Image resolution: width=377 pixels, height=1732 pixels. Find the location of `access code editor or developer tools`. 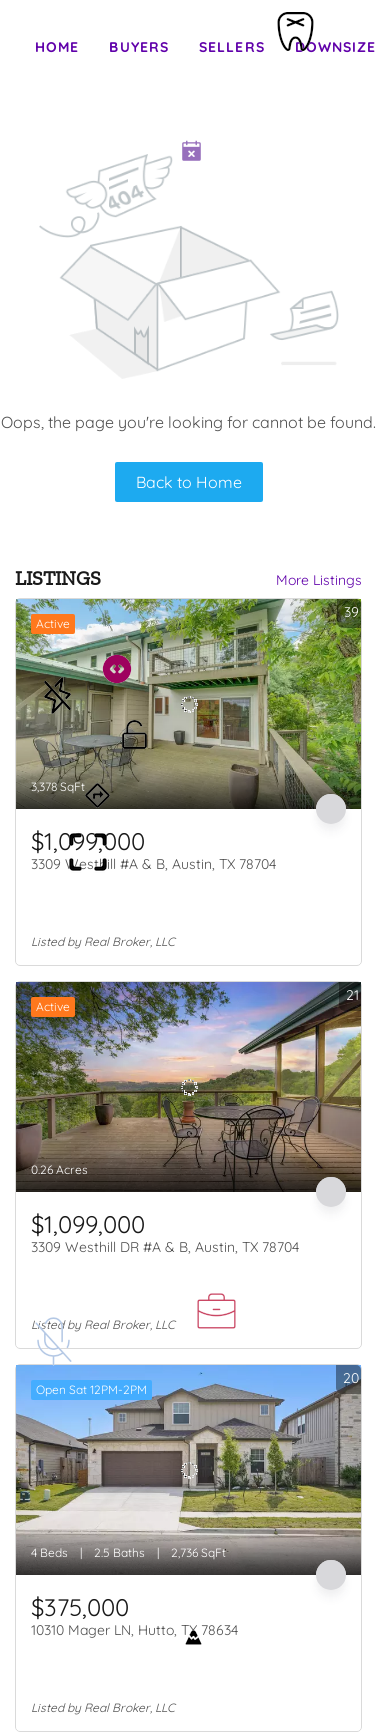

access code editor or developer tools is located at coordinates (117, 669).